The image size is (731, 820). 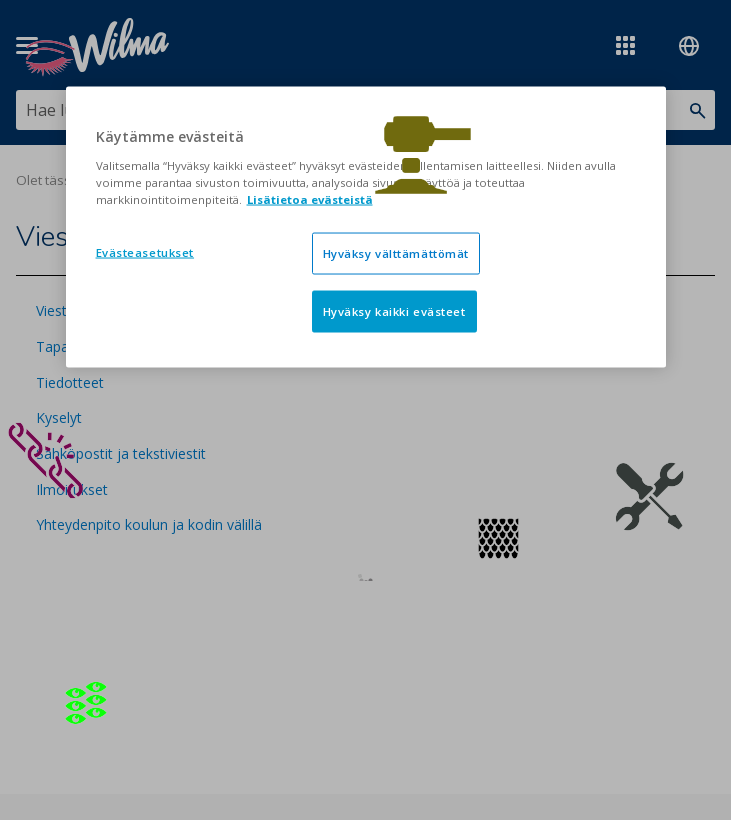 I want to click on disconnect or unlink accounts, so click(x=45, y=460).